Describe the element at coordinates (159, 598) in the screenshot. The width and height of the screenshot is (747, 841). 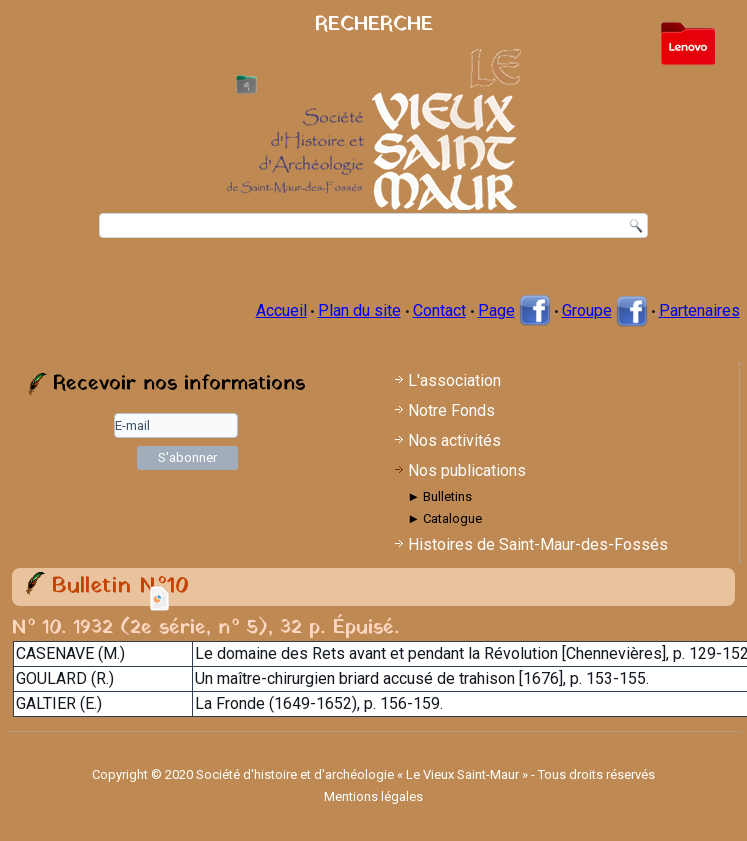
I see `open a presentation file` at that location.